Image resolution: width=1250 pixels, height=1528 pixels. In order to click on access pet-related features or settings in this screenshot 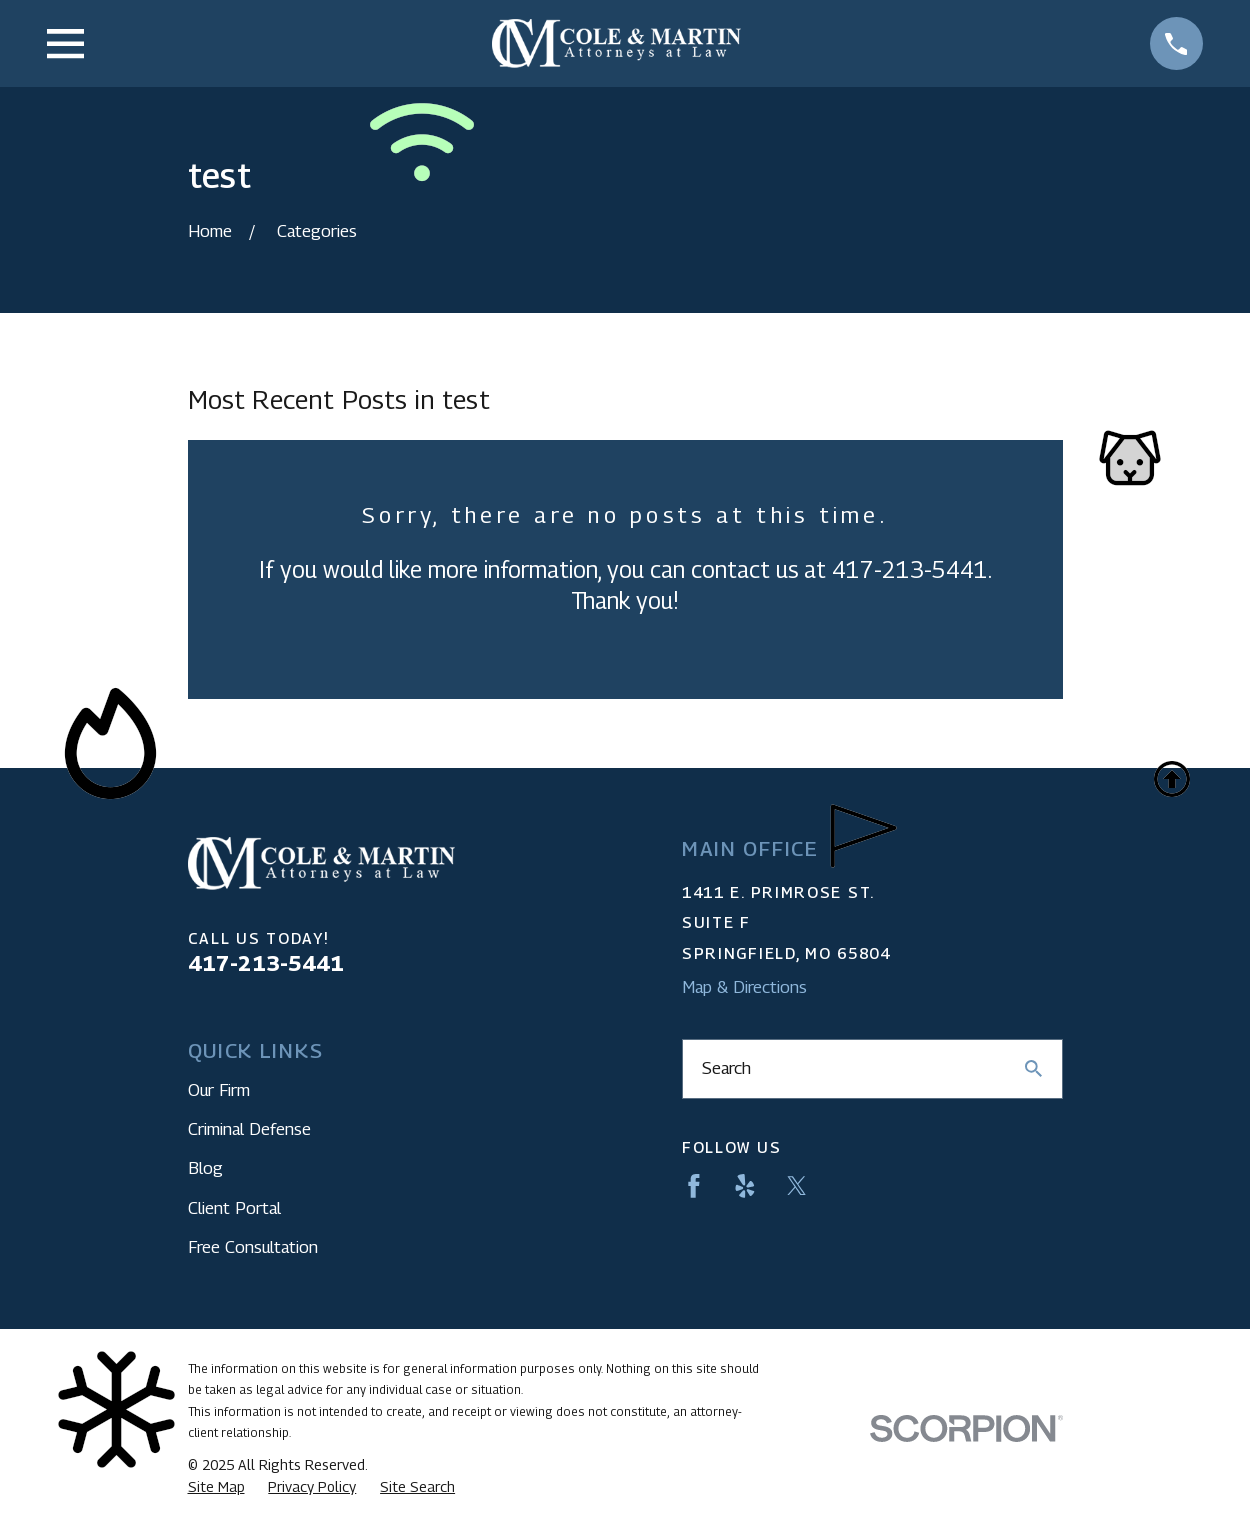, I will do `click(1130, 459)`.